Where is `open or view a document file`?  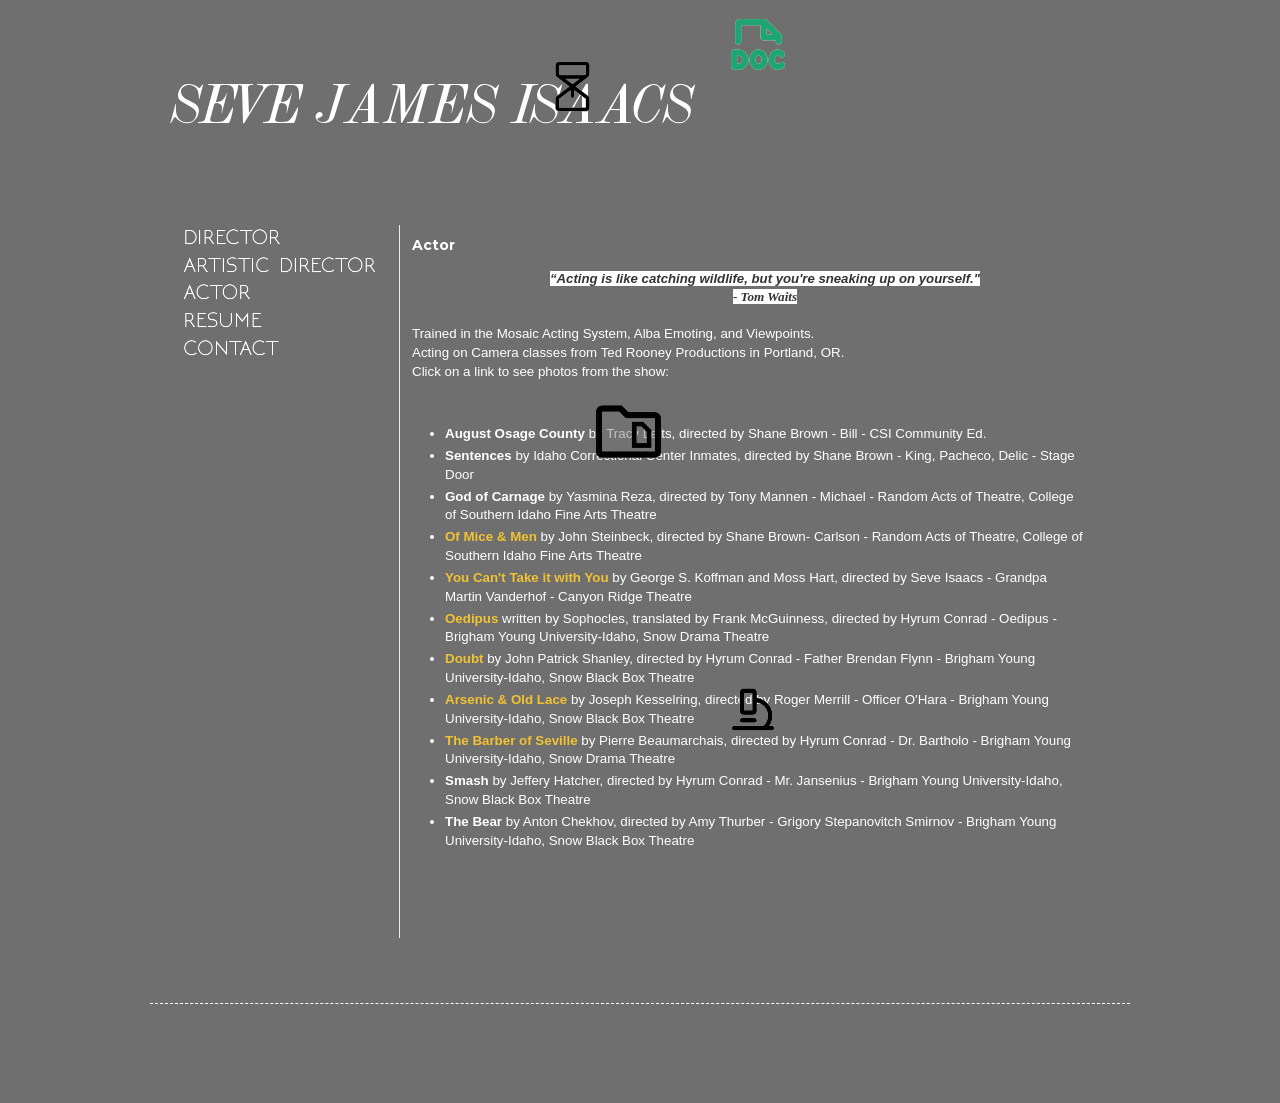 open or view a document file is located at coordinates (758, 46).